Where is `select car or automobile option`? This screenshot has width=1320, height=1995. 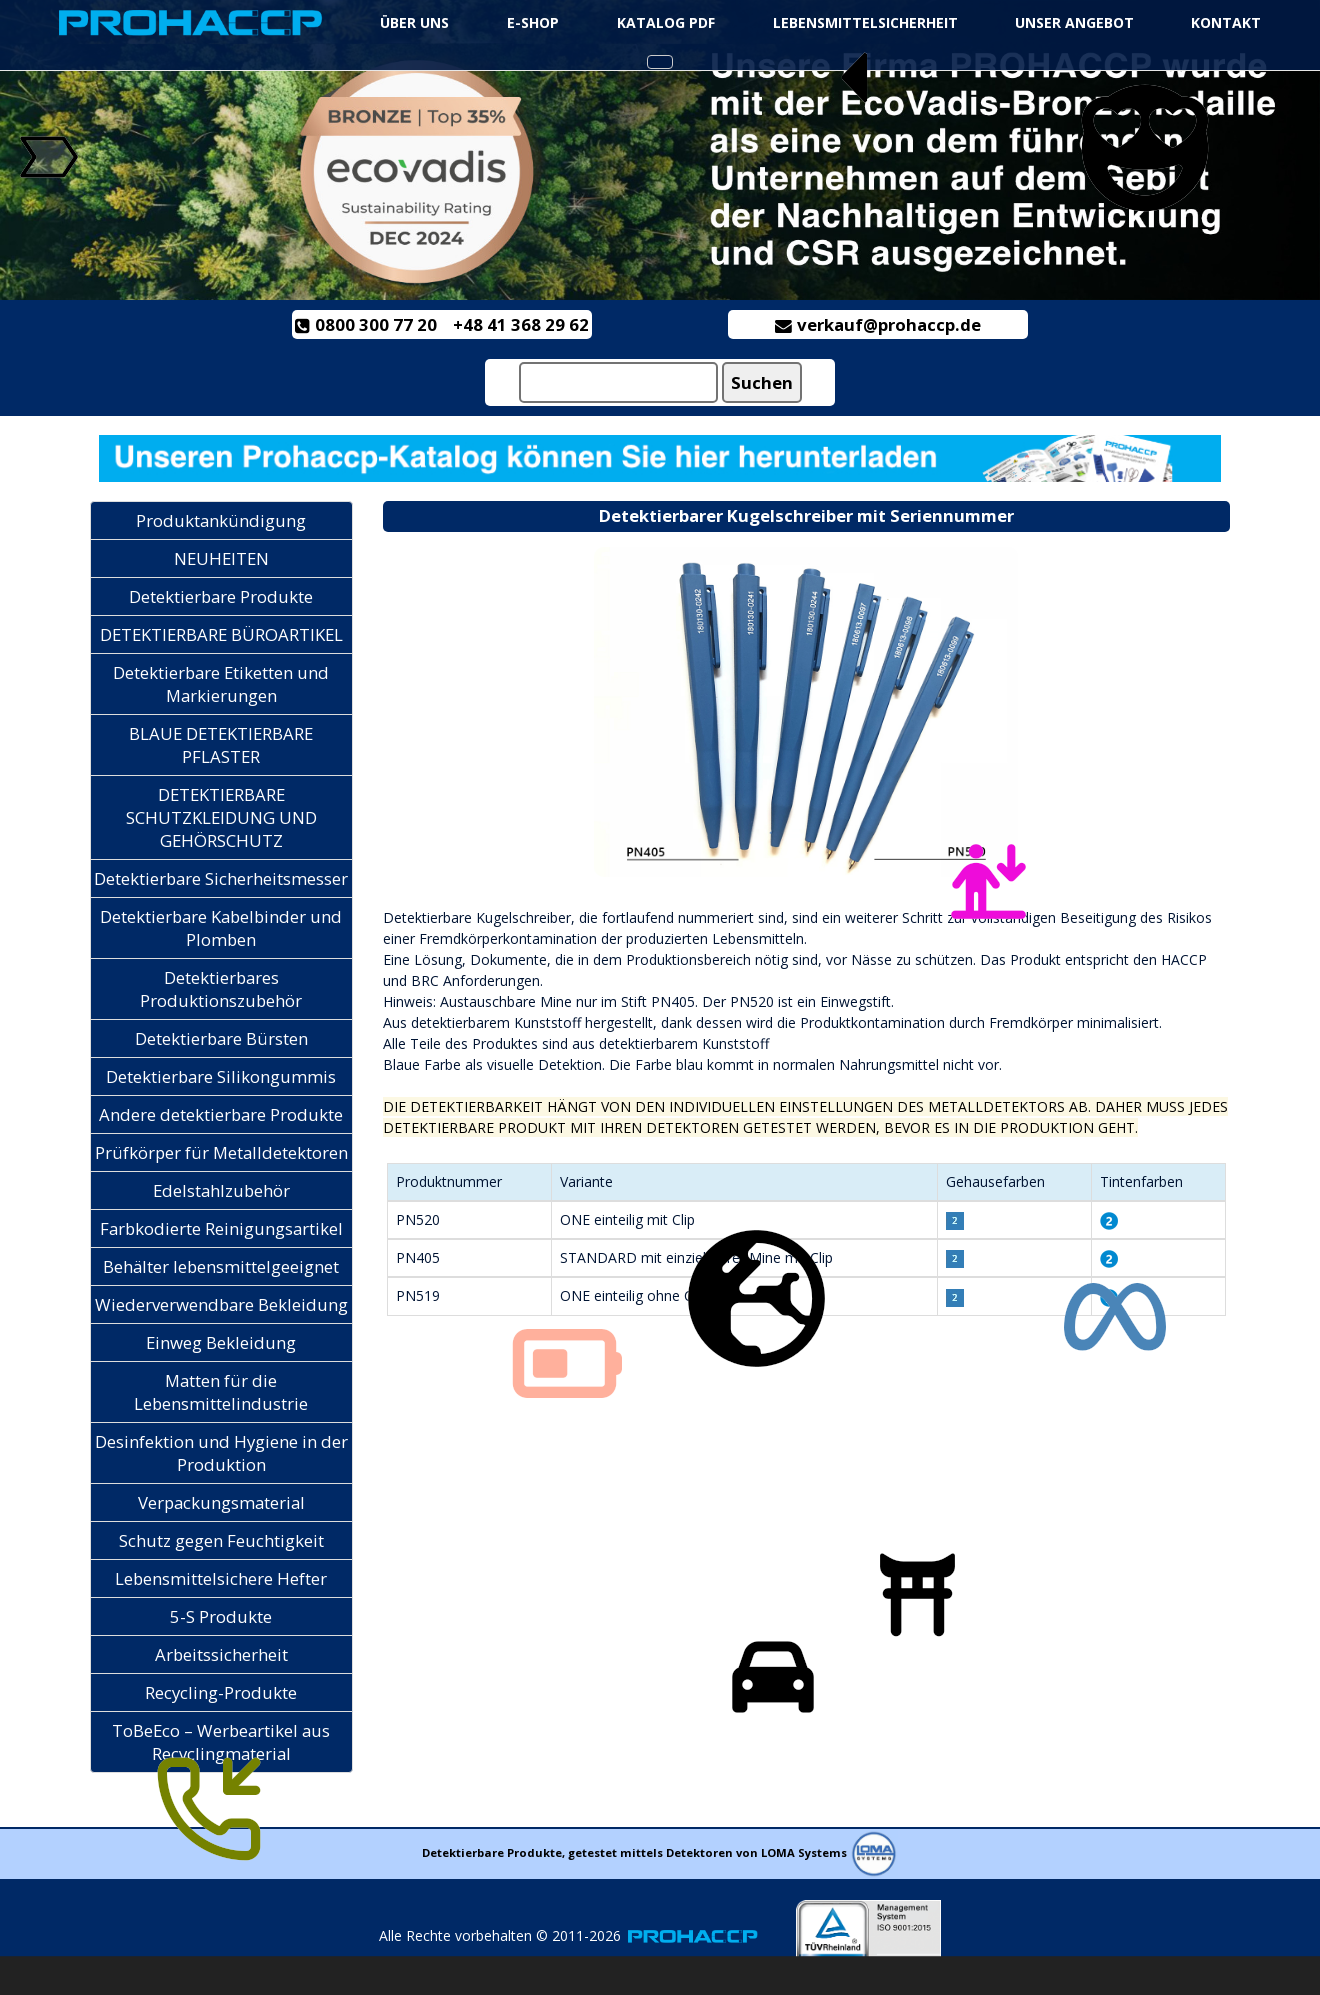 select car or automobile option is located at coordinates (773, 1677).